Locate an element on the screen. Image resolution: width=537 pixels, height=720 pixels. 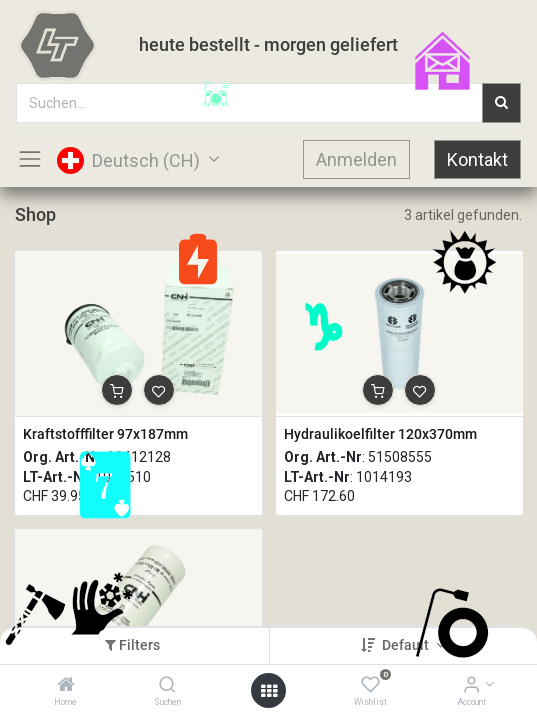
access drum or percussion instruments is located at coordinates (216, 93).